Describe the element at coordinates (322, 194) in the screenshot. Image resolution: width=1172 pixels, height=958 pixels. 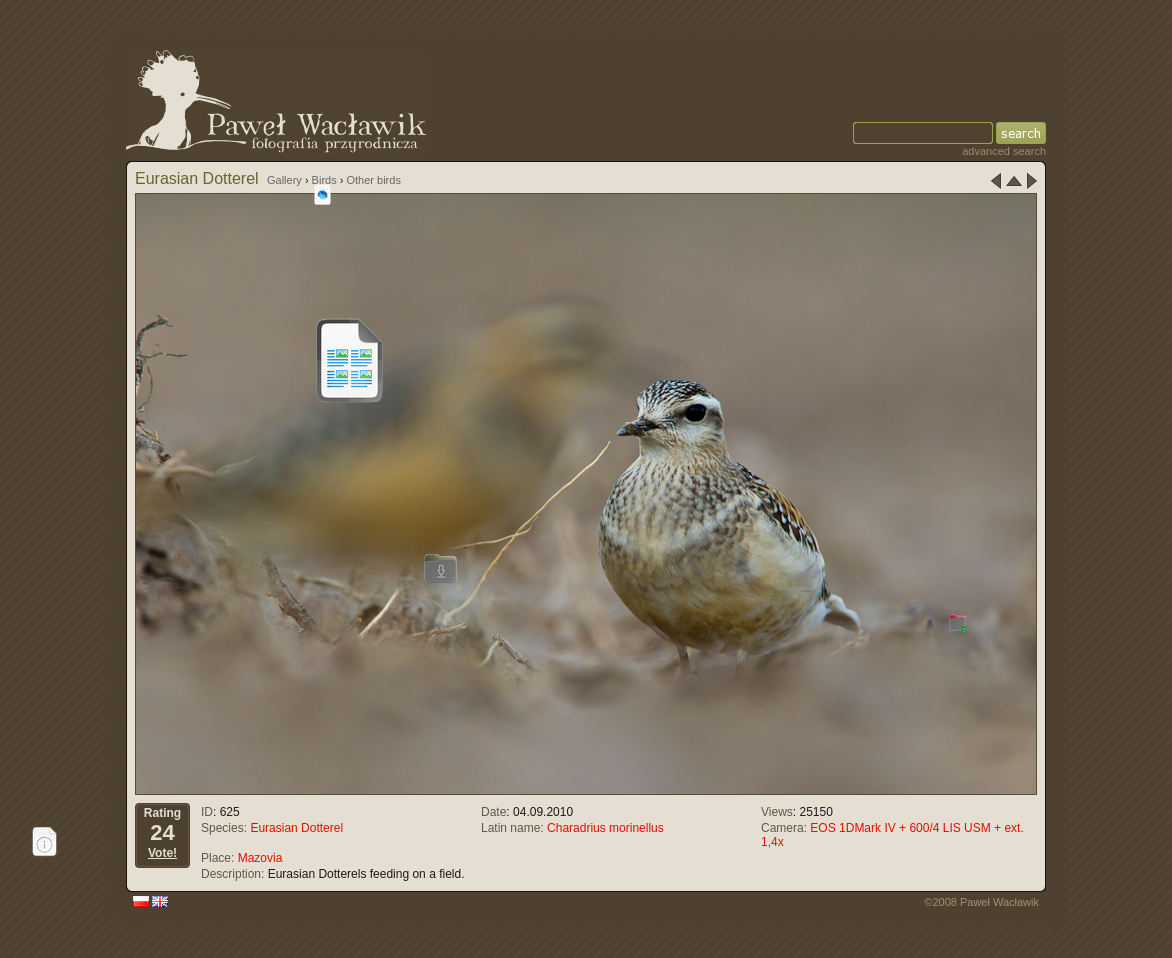
I see `indicates a Dart programming language file` at that location.